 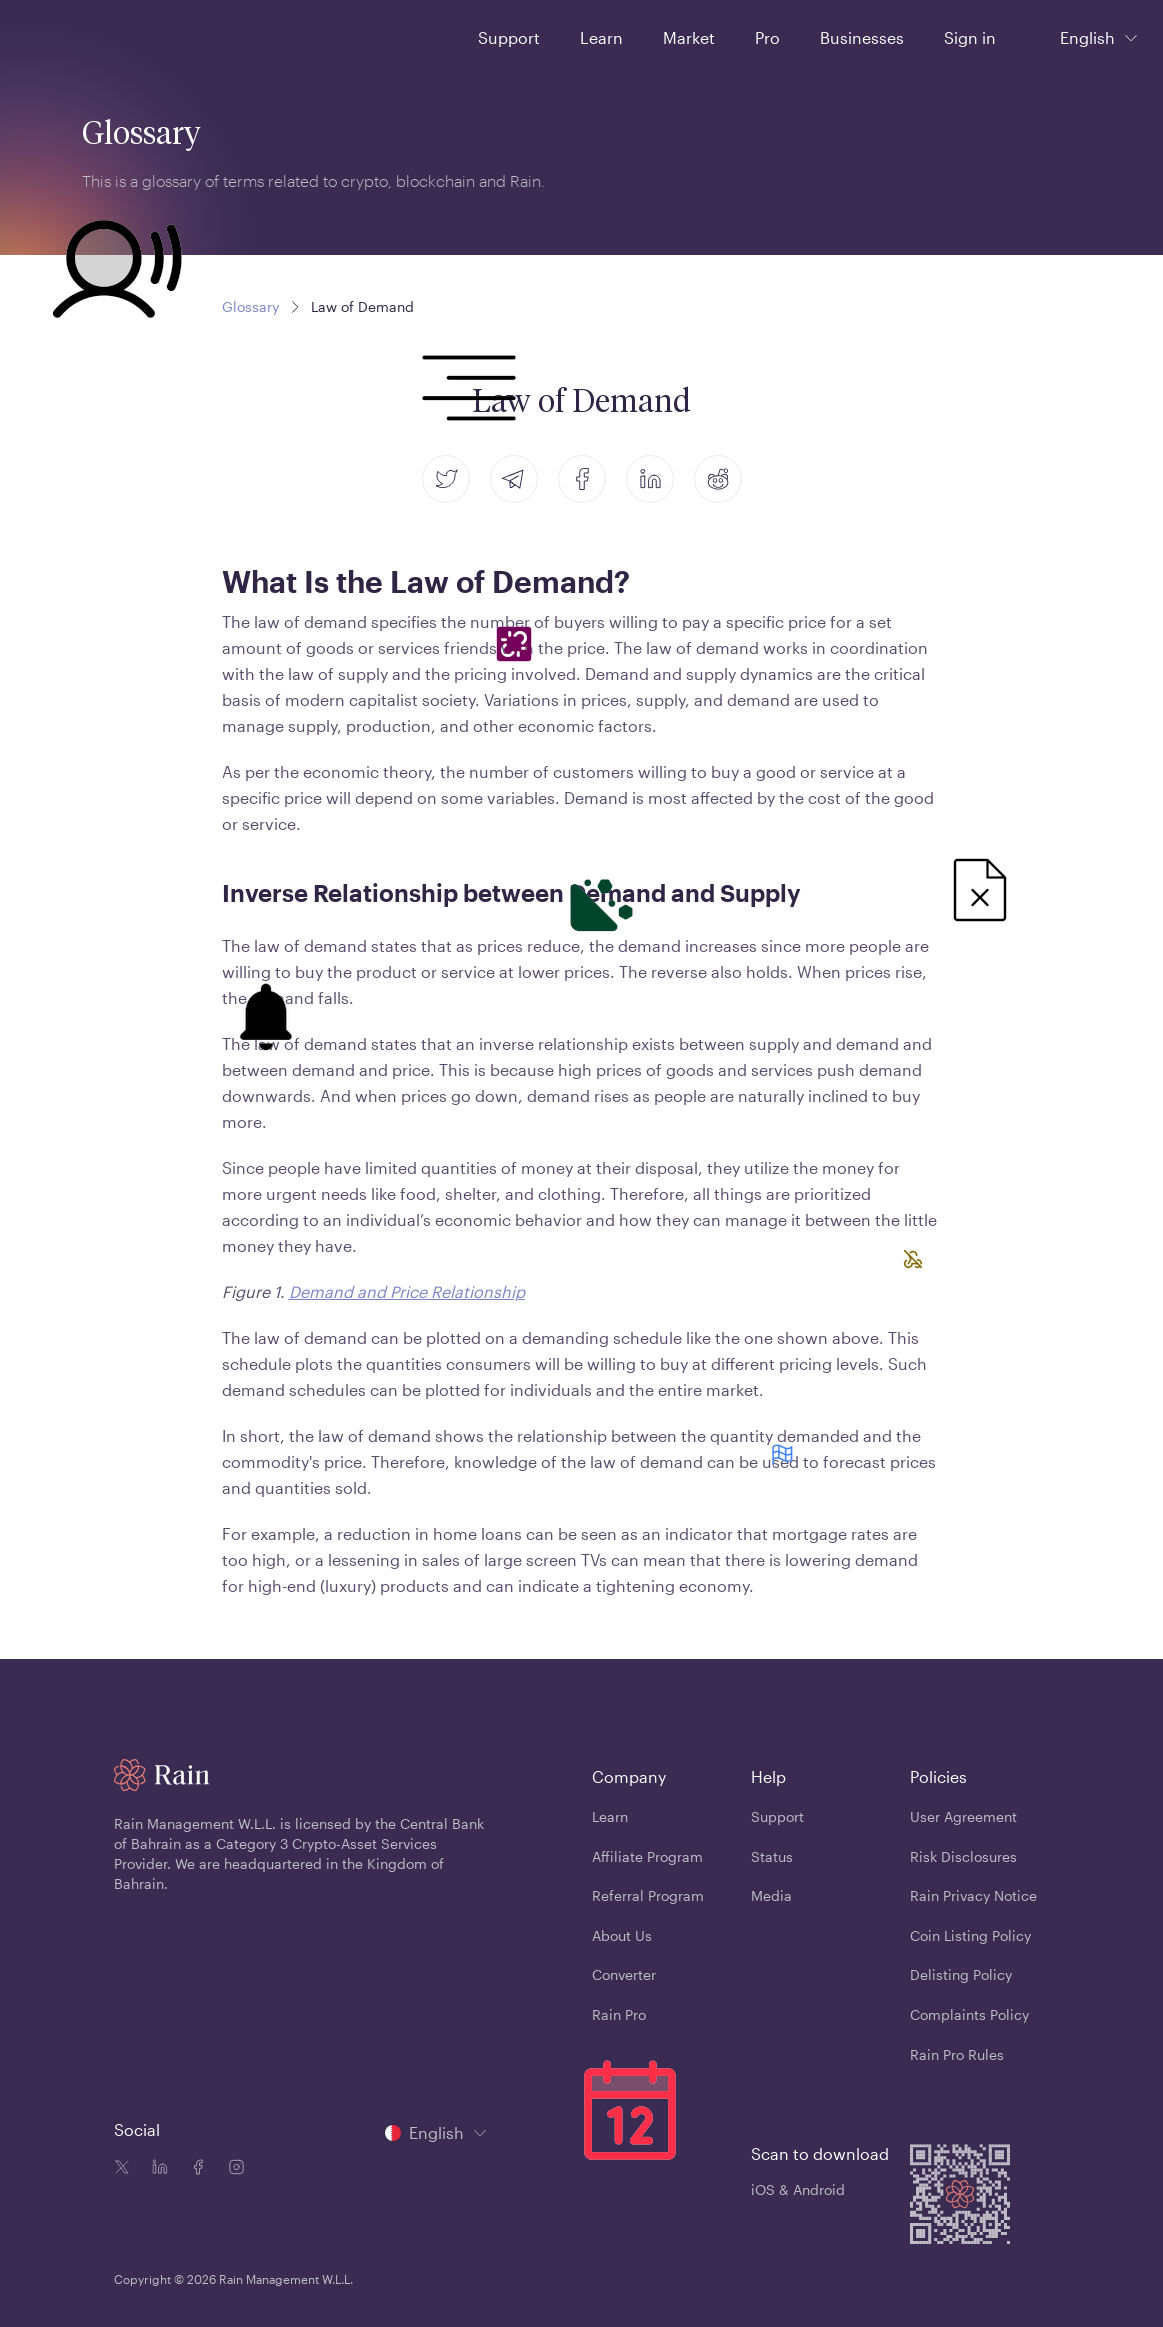 I want to click on view your notifications, so click(x=266, y=1016).